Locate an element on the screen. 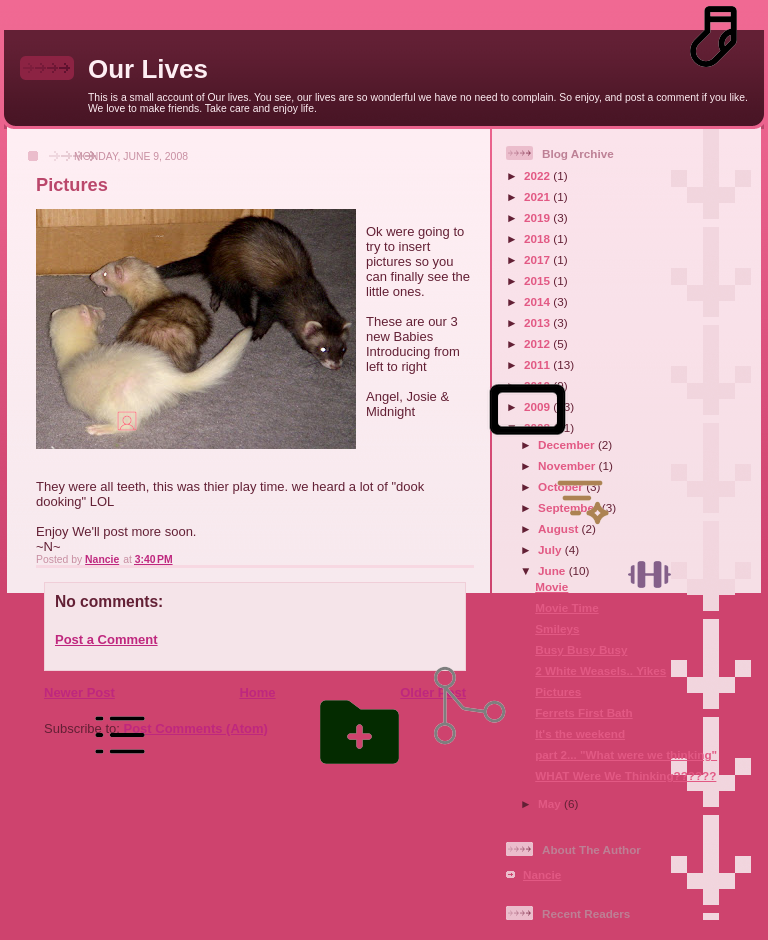 The image size is (768, 940). crop image to 16:9 aspect ratio is located at coordinates (527, 409).